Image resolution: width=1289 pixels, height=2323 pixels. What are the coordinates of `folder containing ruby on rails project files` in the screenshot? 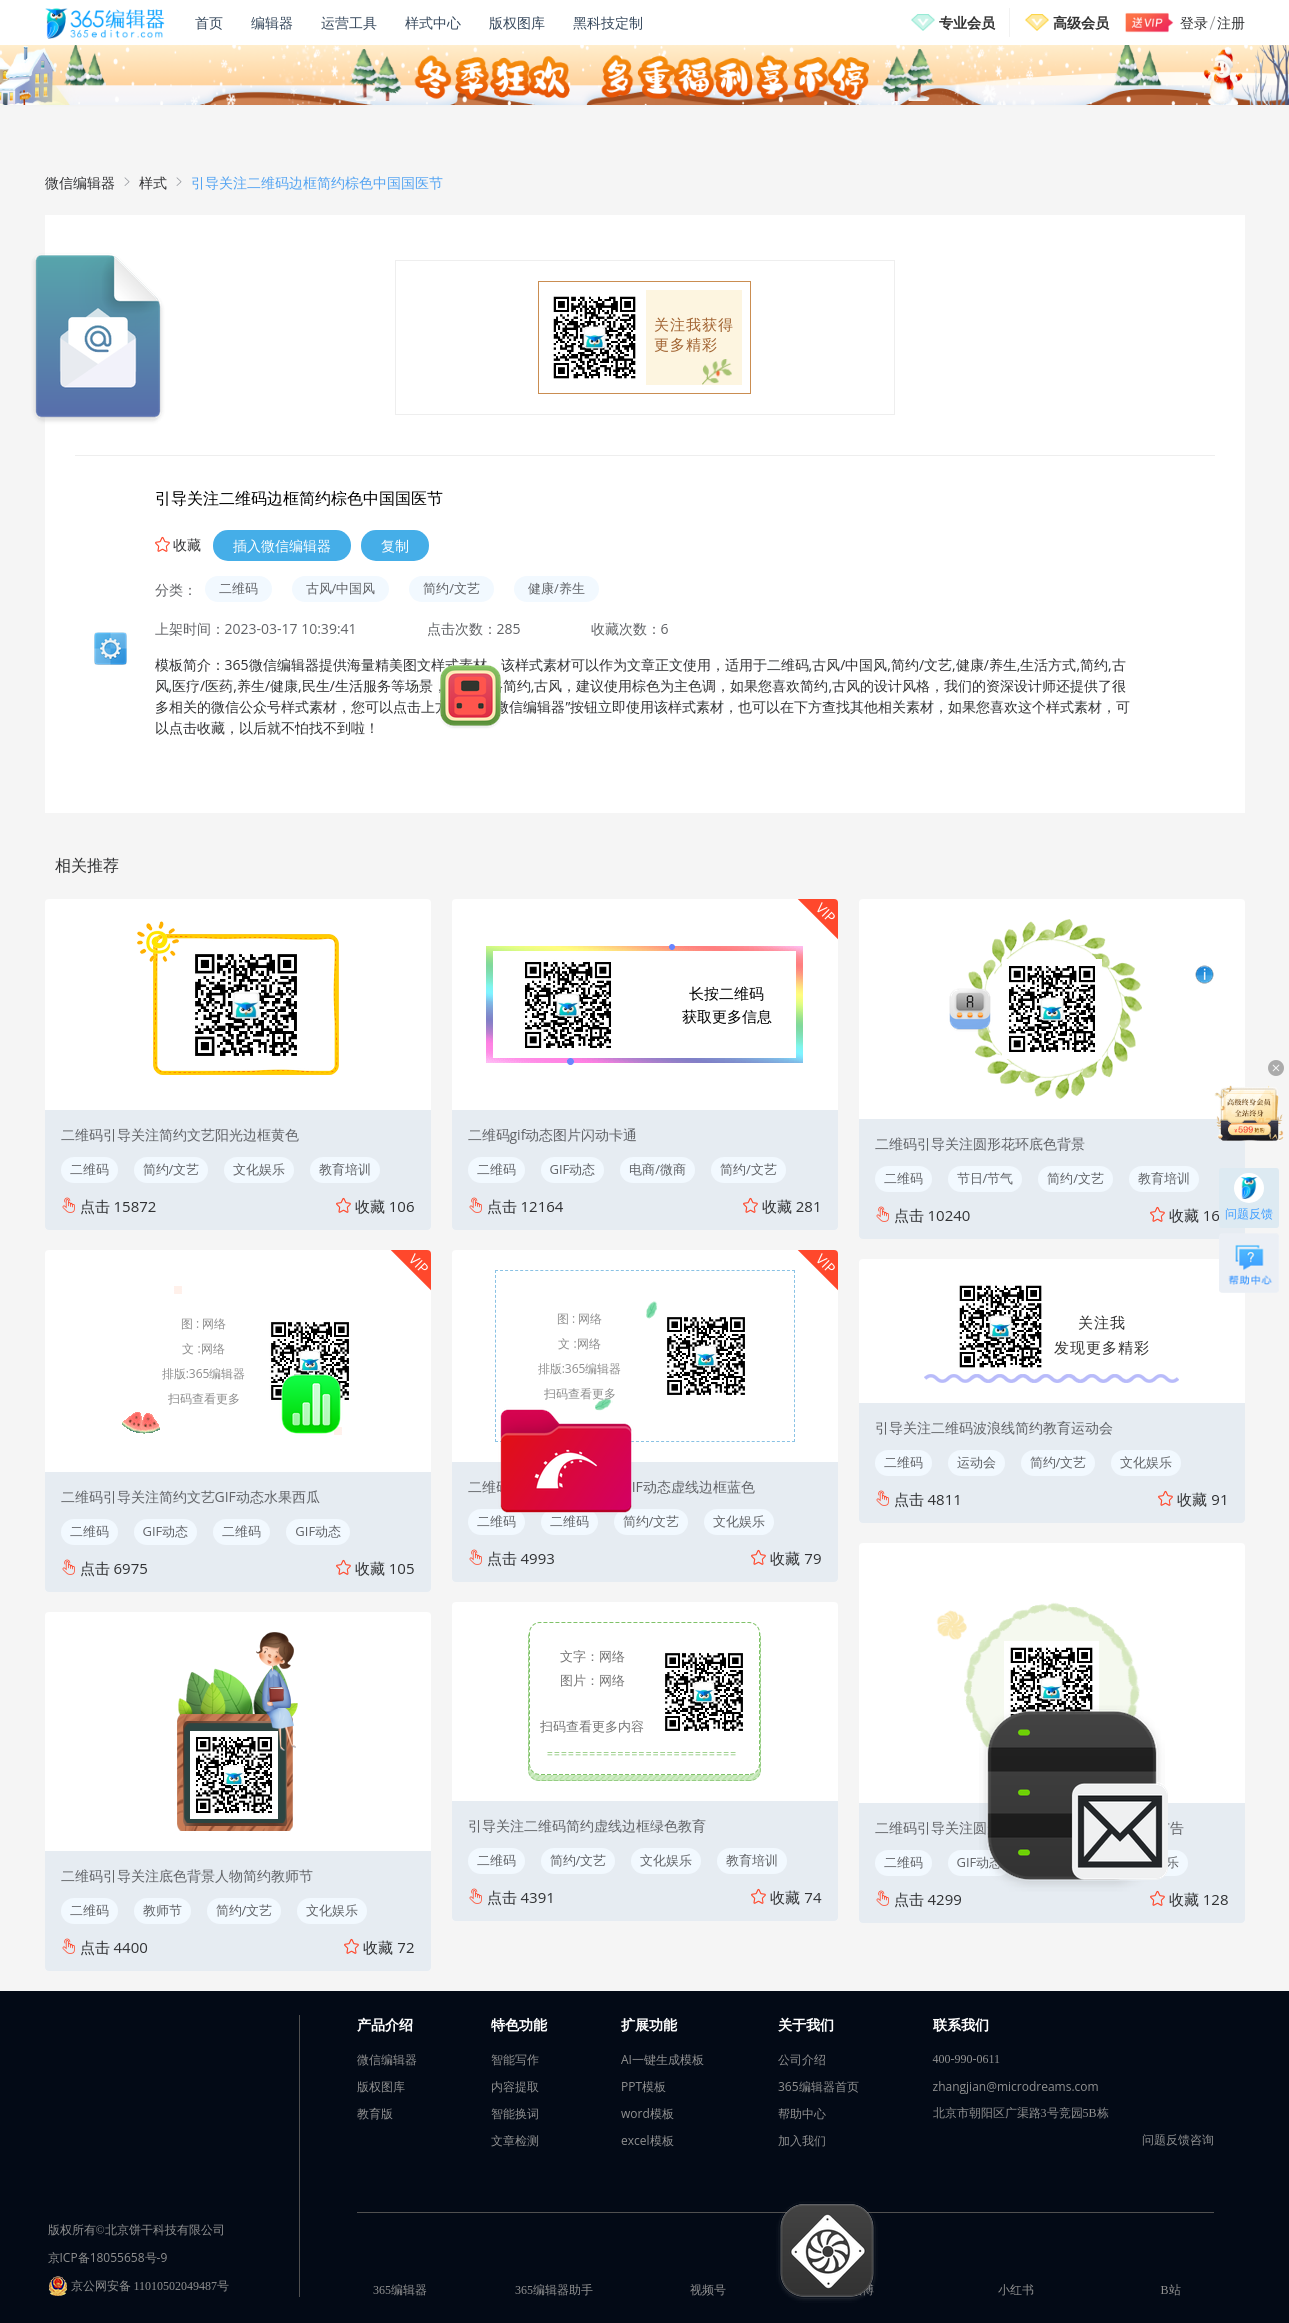 It's located at (565, 1464).